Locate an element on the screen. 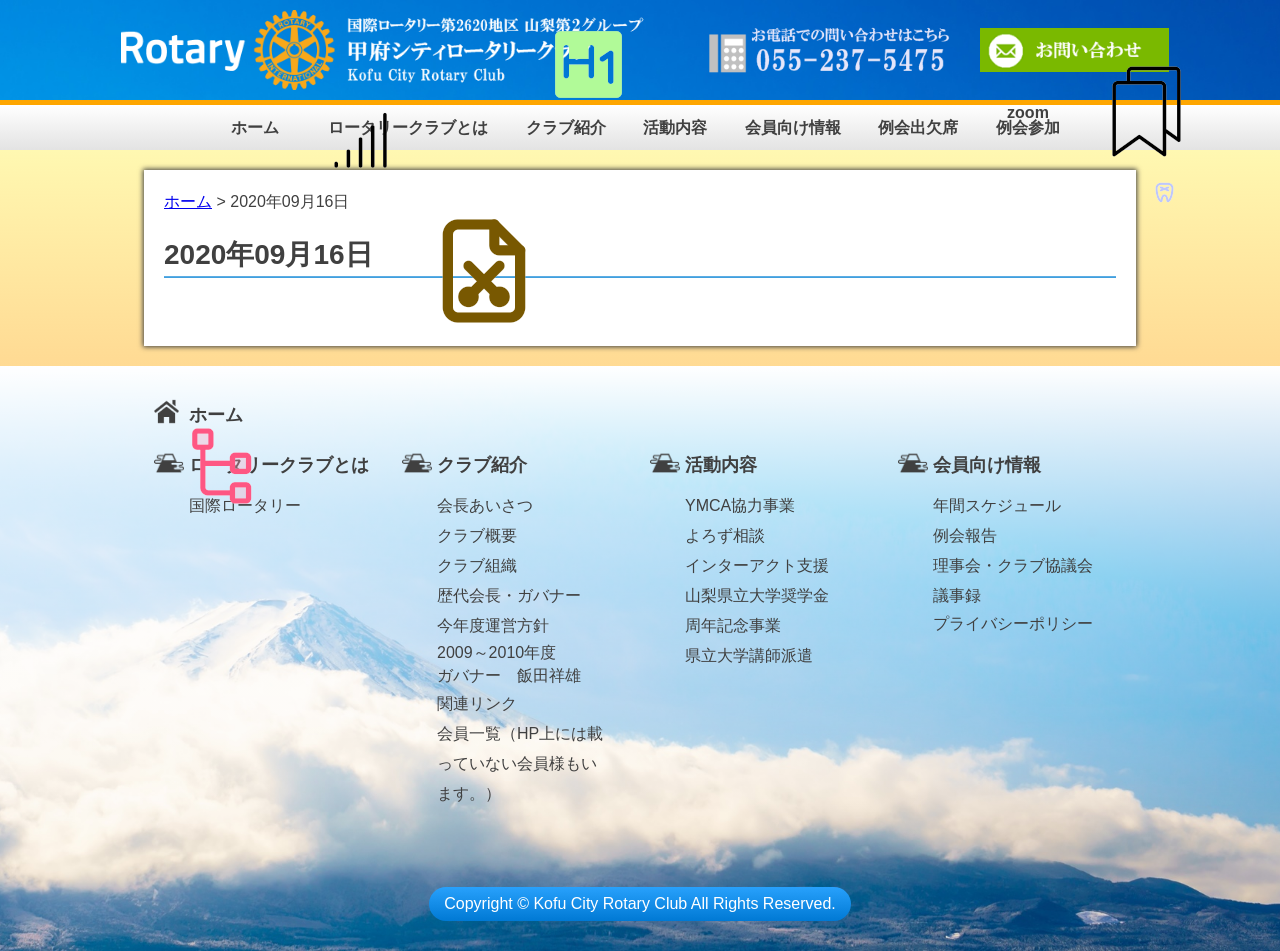  view hierarchical folder structure is located at coordinates (219, 466).